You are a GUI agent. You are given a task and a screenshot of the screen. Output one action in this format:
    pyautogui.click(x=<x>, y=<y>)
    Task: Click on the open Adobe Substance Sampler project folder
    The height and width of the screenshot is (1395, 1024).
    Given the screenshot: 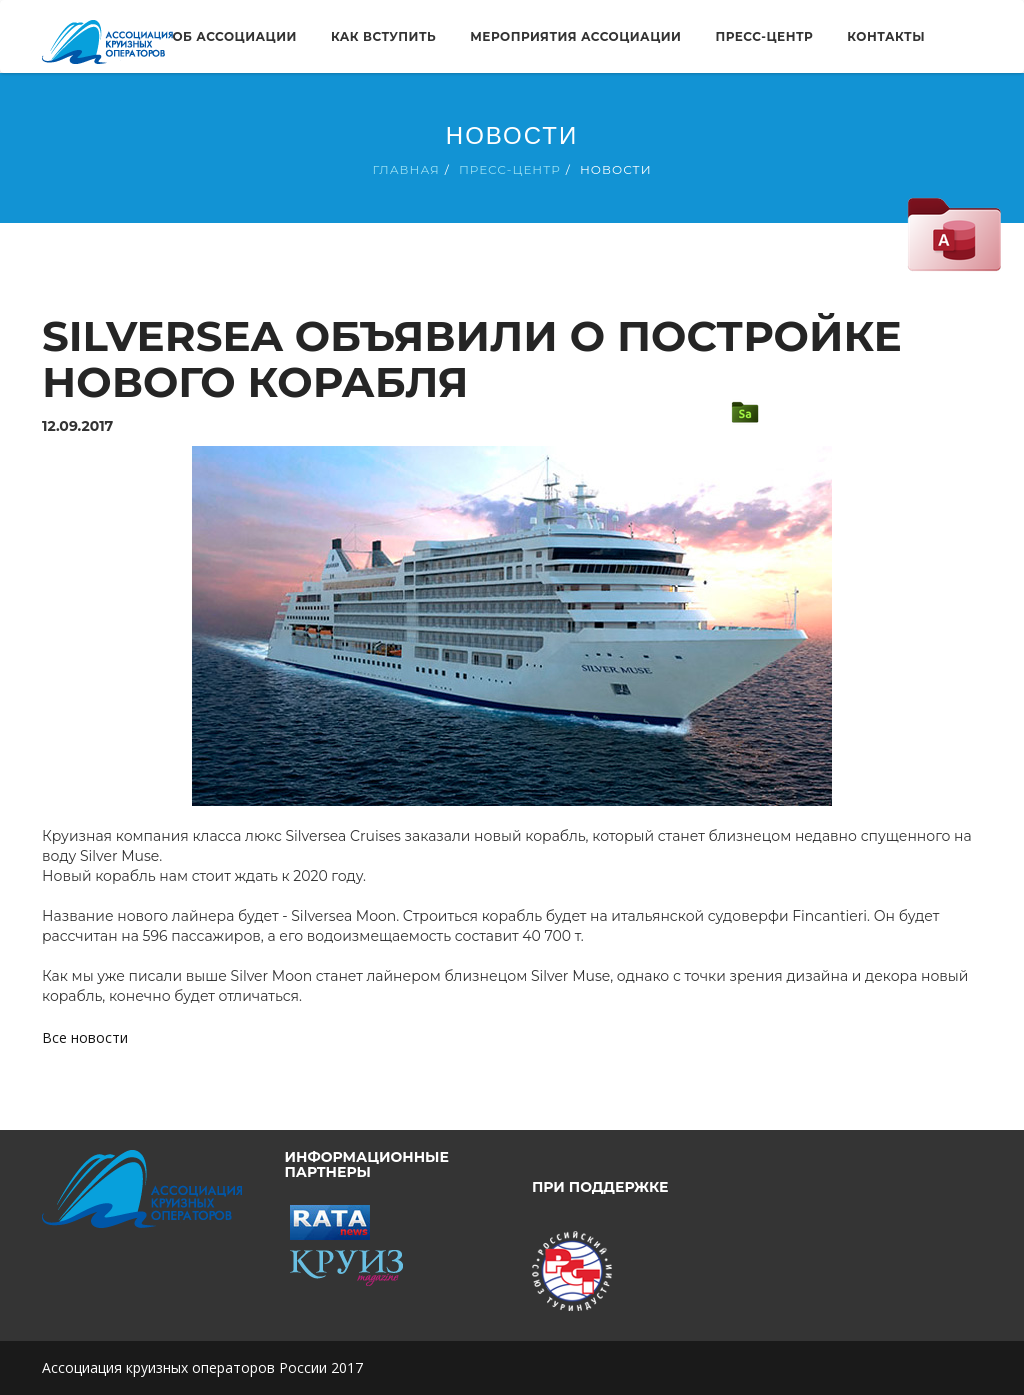 What is the action you would take?
    pyautogui.click(x=745, y=413)
    